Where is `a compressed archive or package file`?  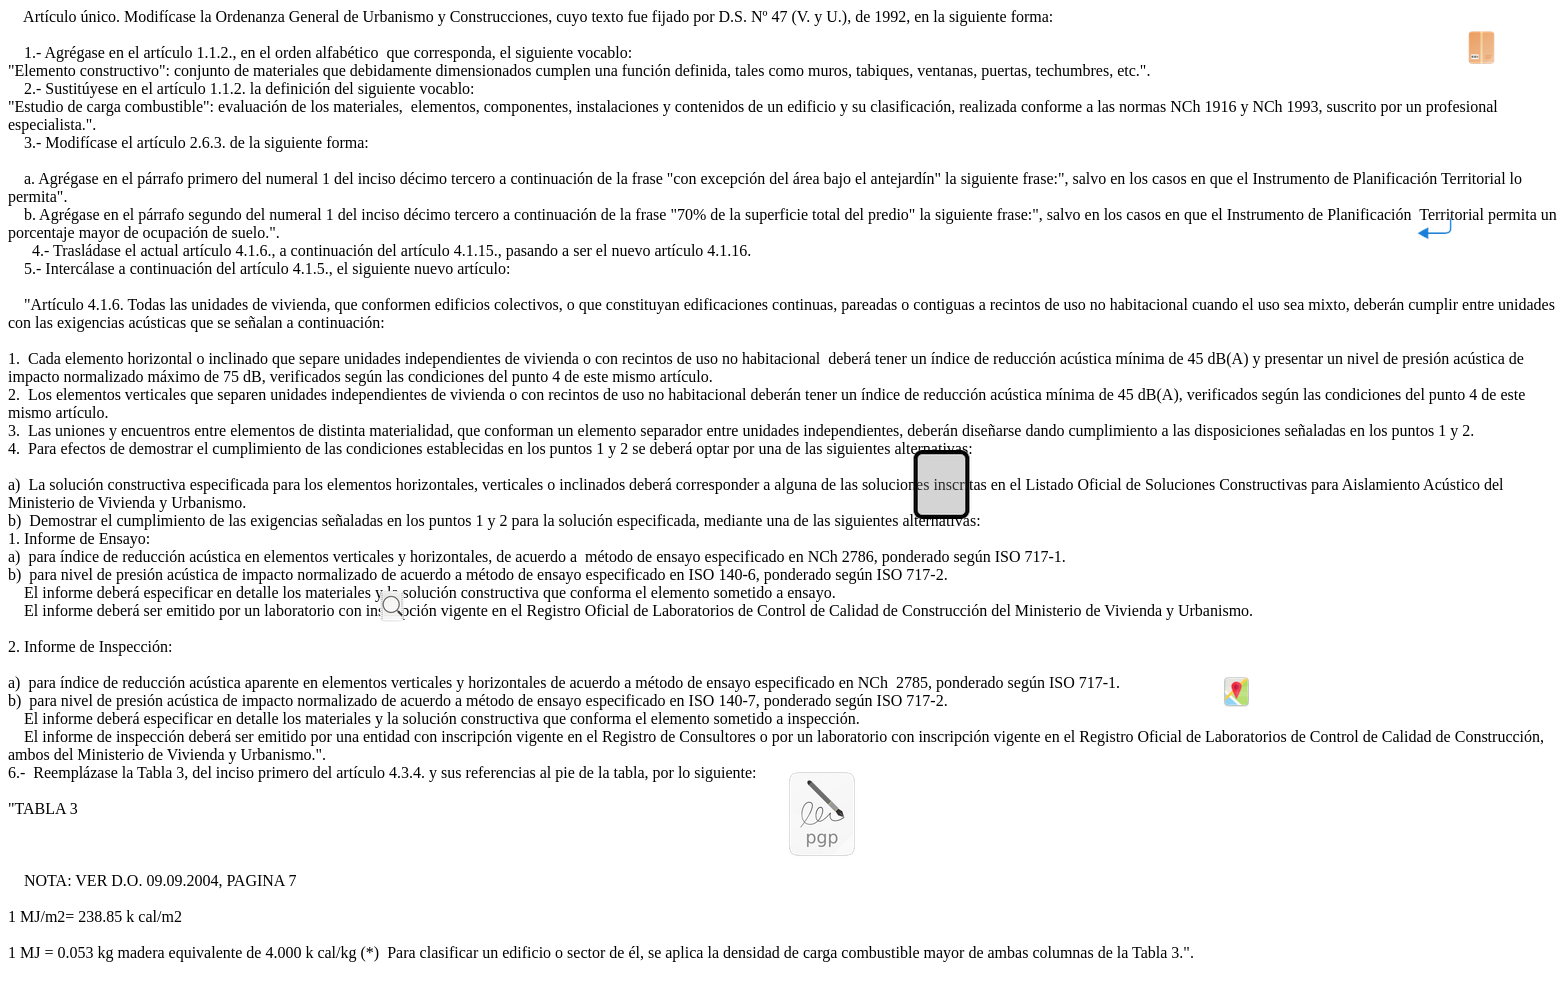
a compressed archive or package file is located at coordinates (1481, 47).